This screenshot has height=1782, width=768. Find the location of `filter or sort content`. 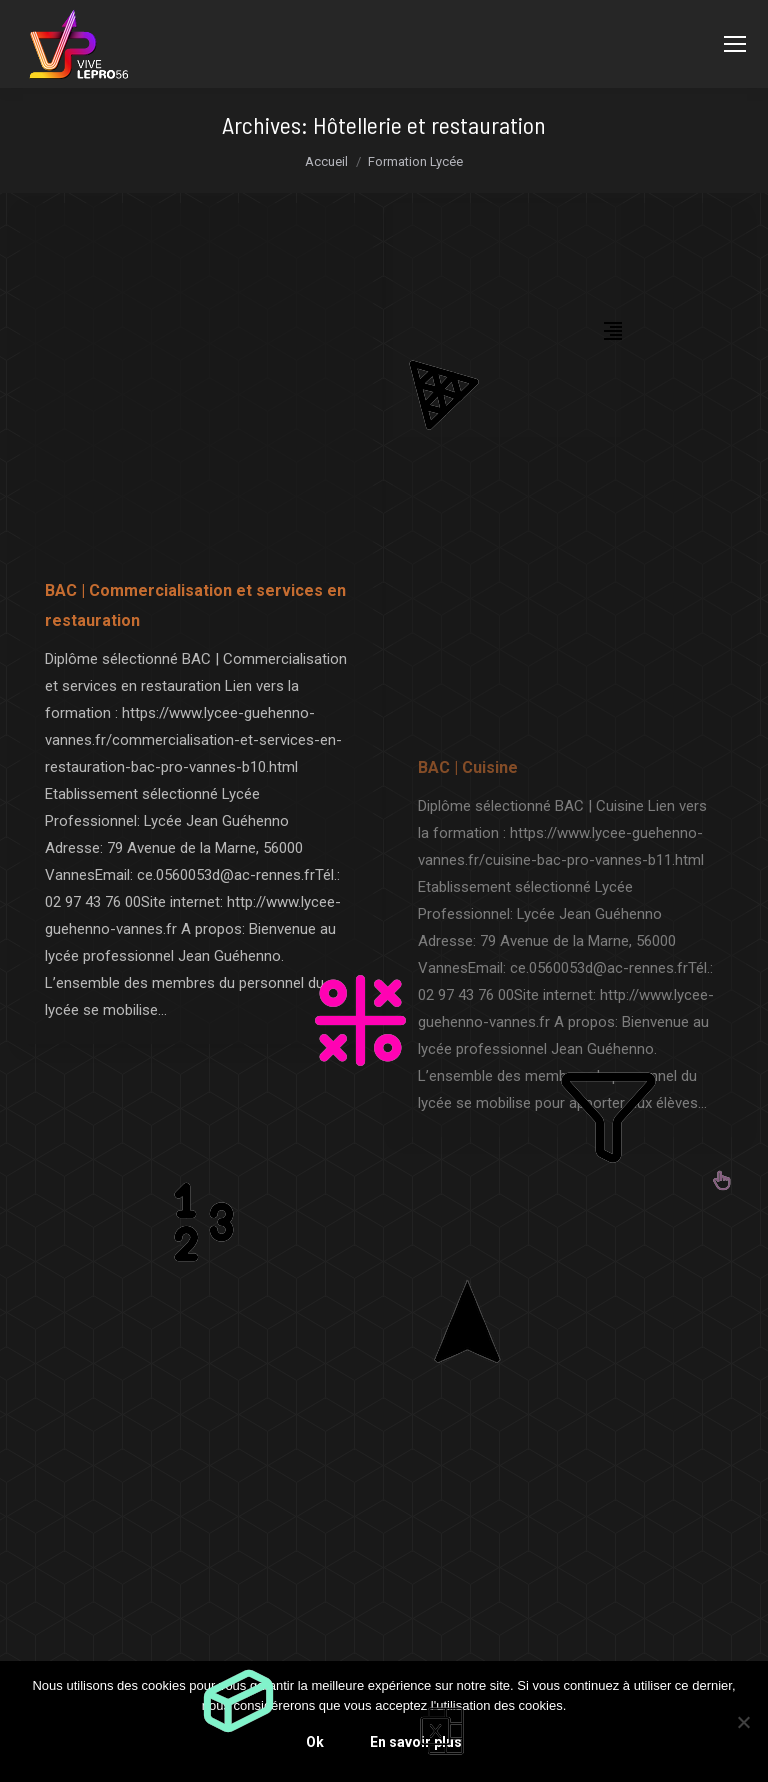

filter or sort content is located at coordinates (608, 1115).